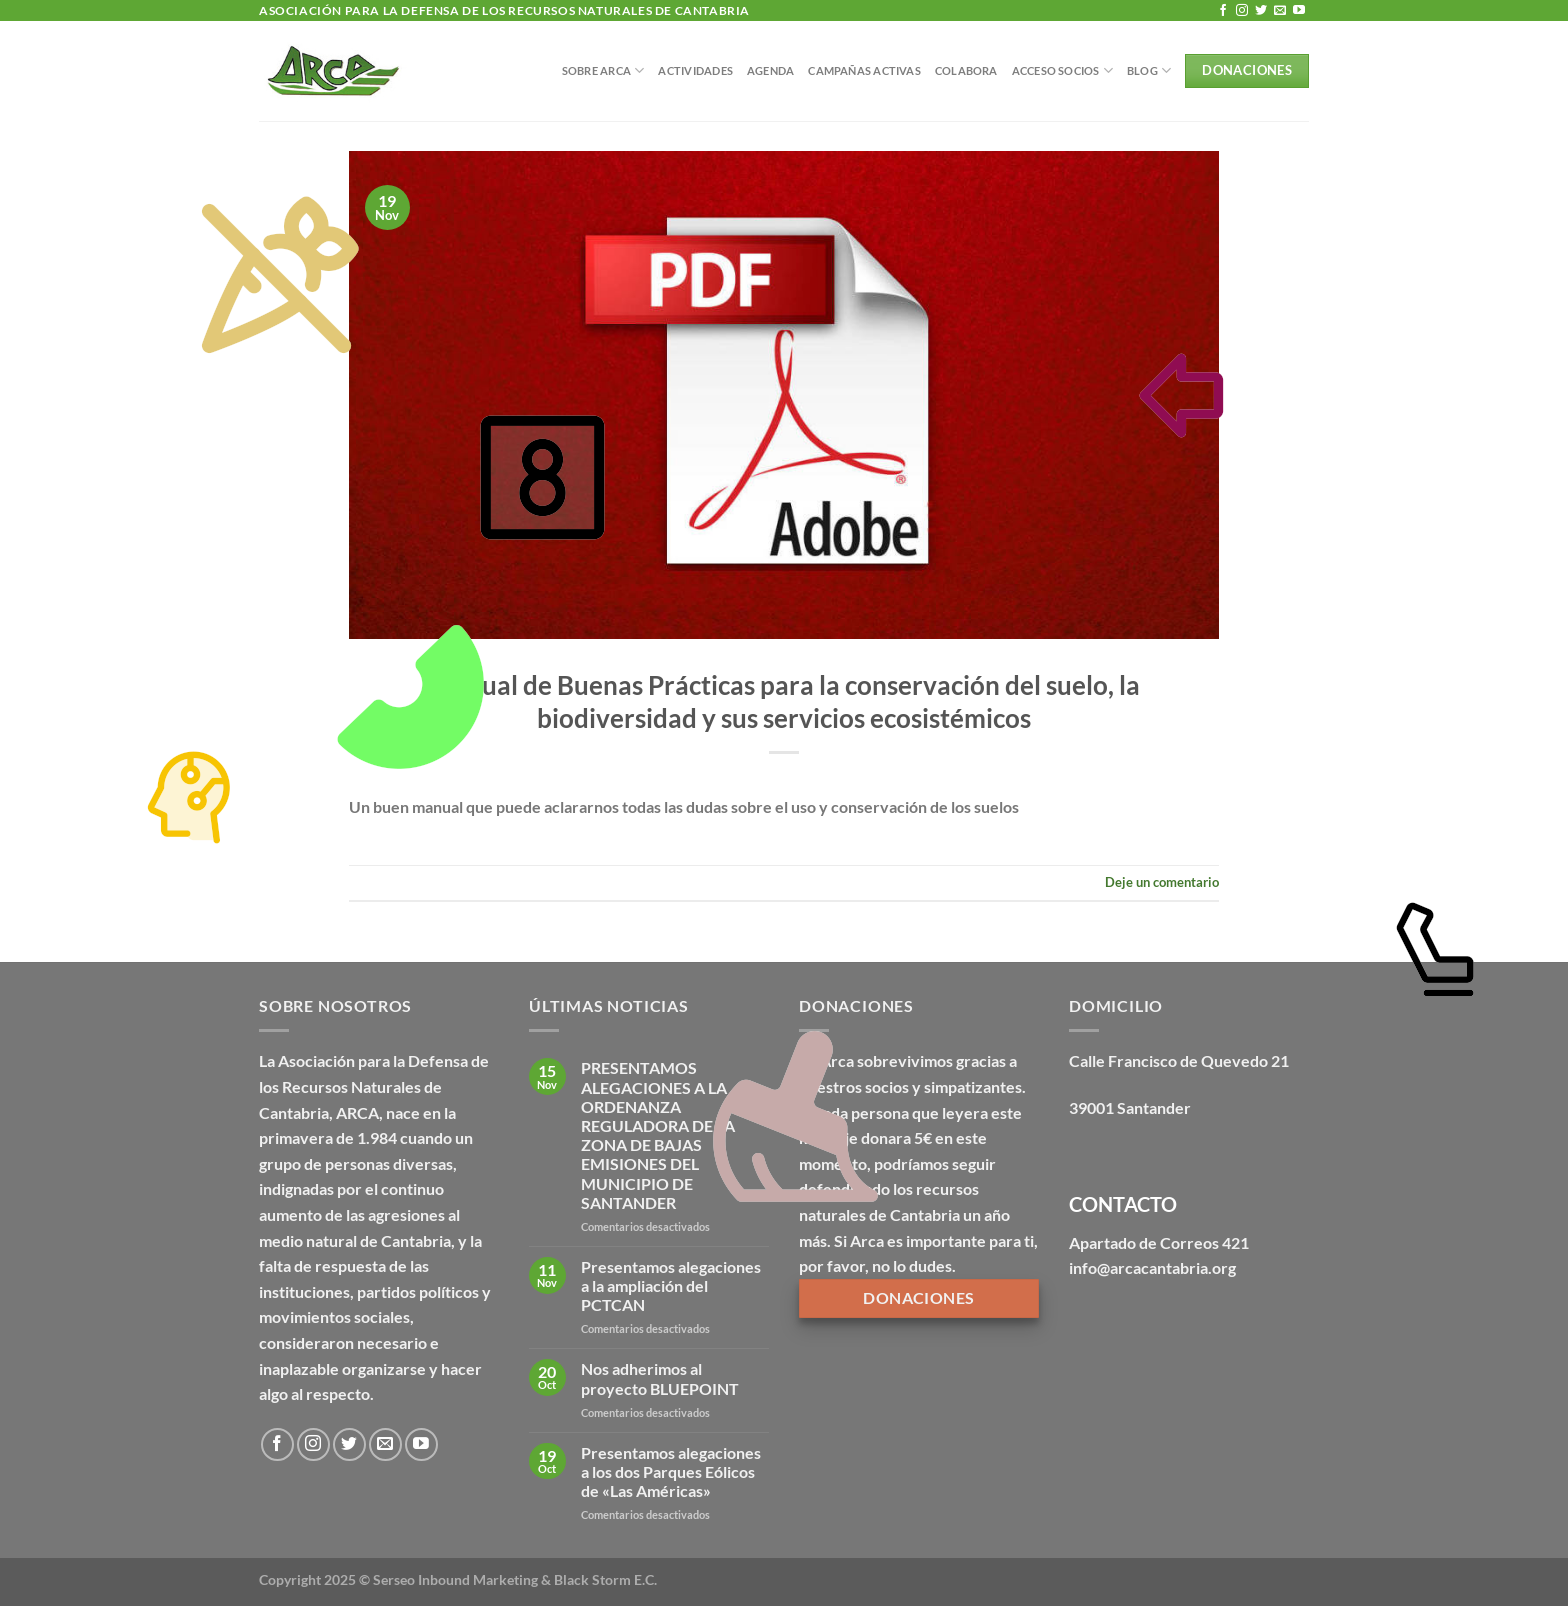 The height and width of the screenshot is (1606, 1568). What do you see at coordinates (792, 1122) in the screenshot?
I see `clear or sweep away items` at bounding box center [792, 1122].